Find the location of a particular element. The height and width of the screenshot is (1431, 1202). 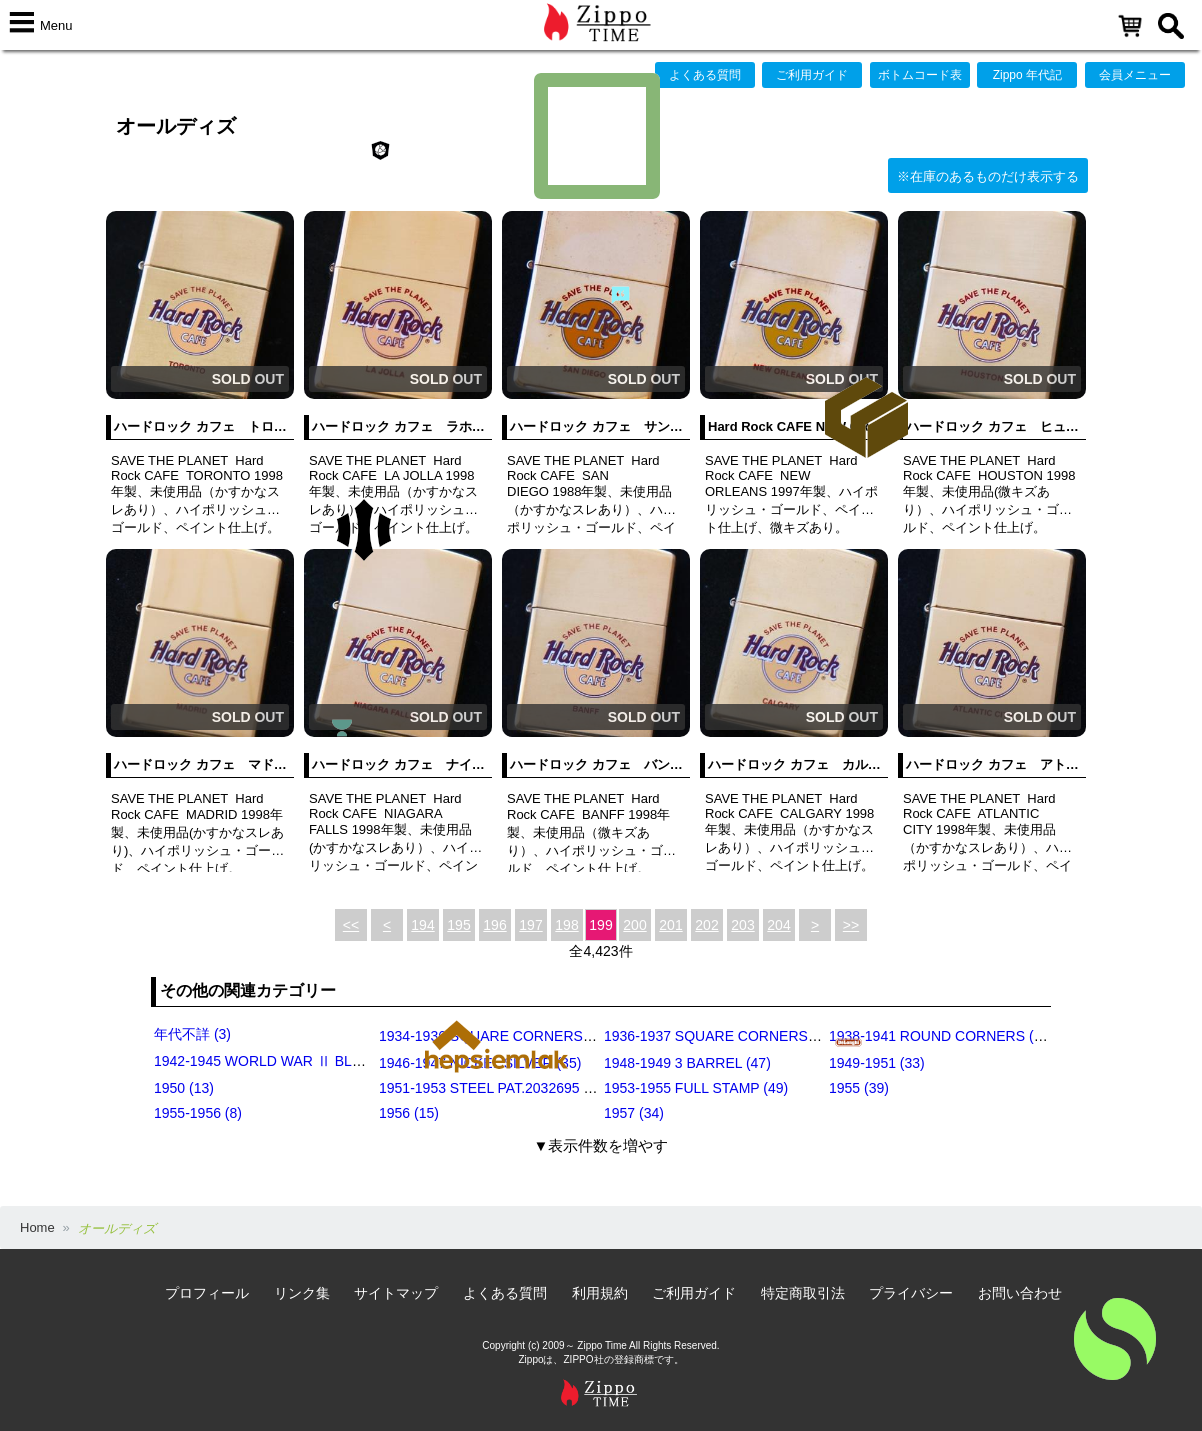

jsDelivr CDN service logo is located at coordinates (380, 150).